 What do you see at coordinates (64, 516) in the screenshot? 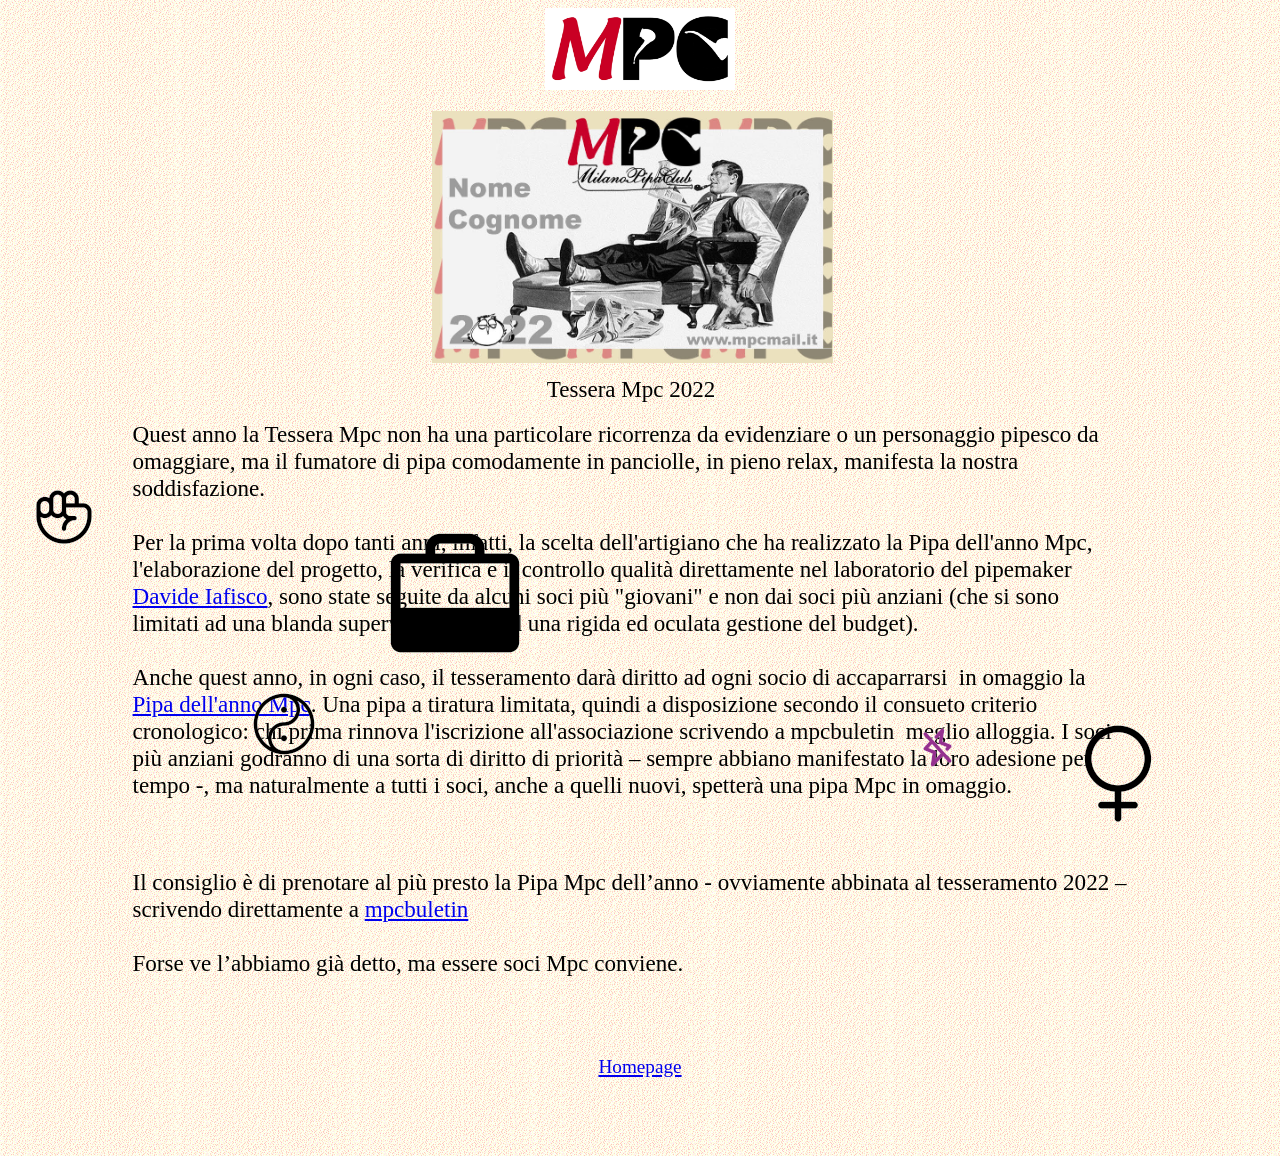
I see `show solidarity or support` at bounding box center [64, 516].